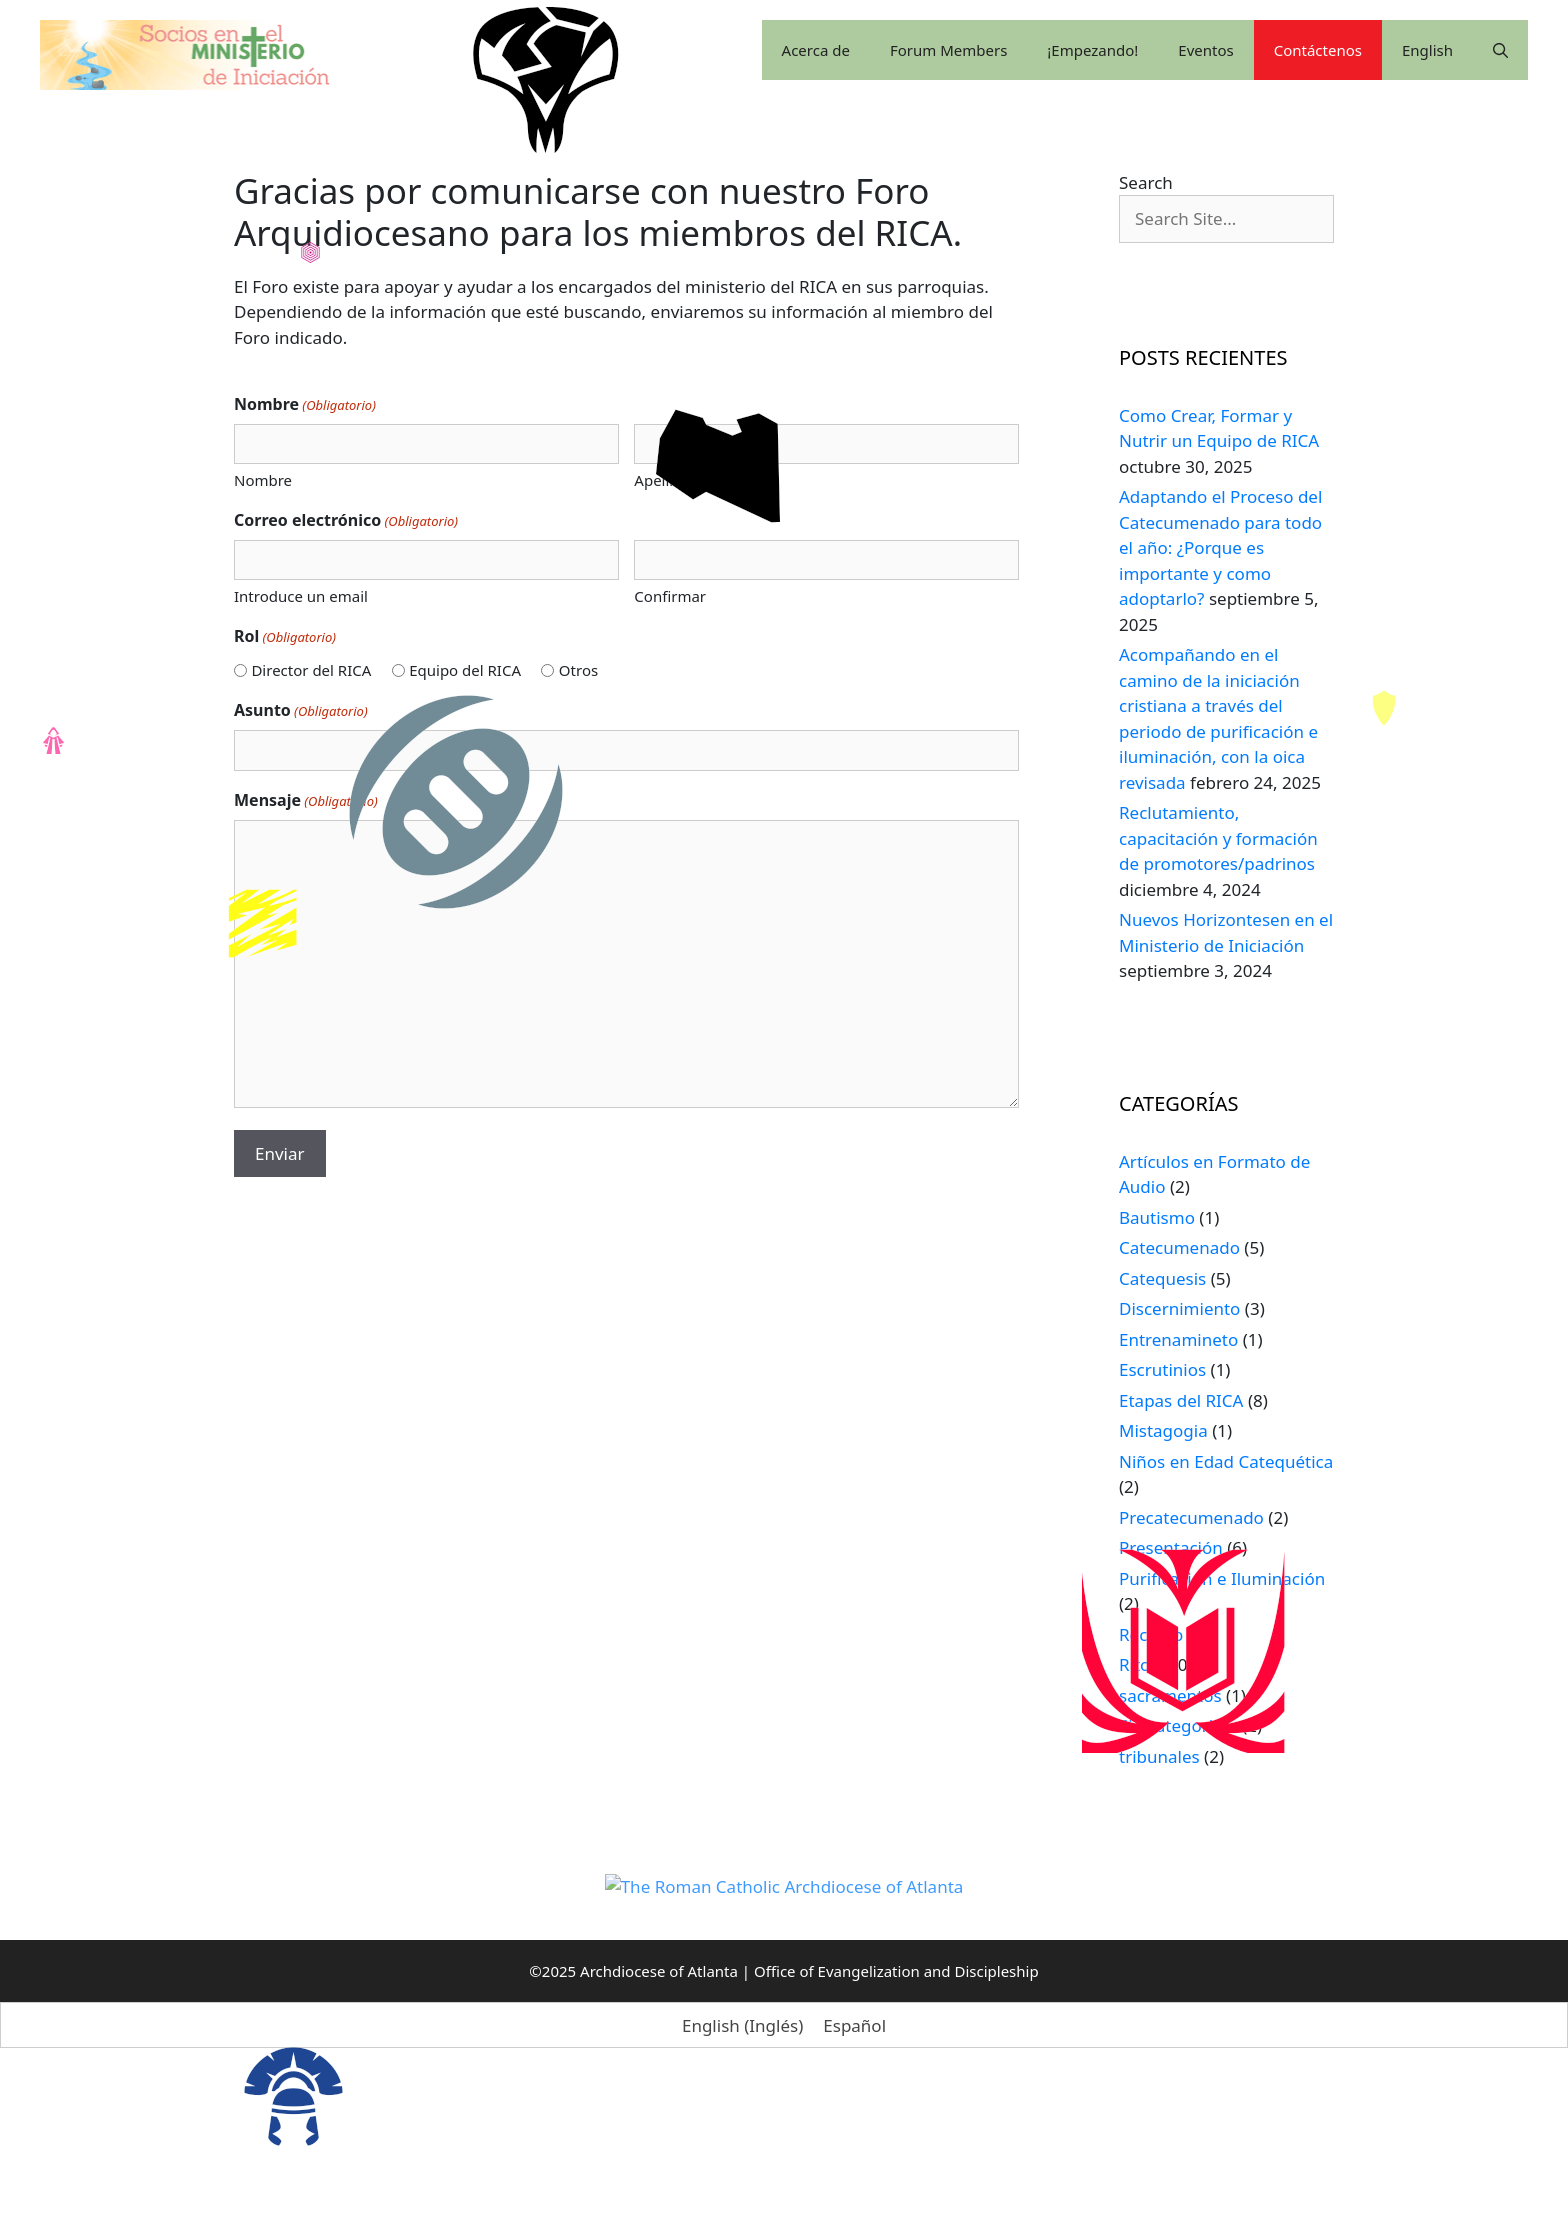  I want to click on select Libya on the map, so click(718, 466).